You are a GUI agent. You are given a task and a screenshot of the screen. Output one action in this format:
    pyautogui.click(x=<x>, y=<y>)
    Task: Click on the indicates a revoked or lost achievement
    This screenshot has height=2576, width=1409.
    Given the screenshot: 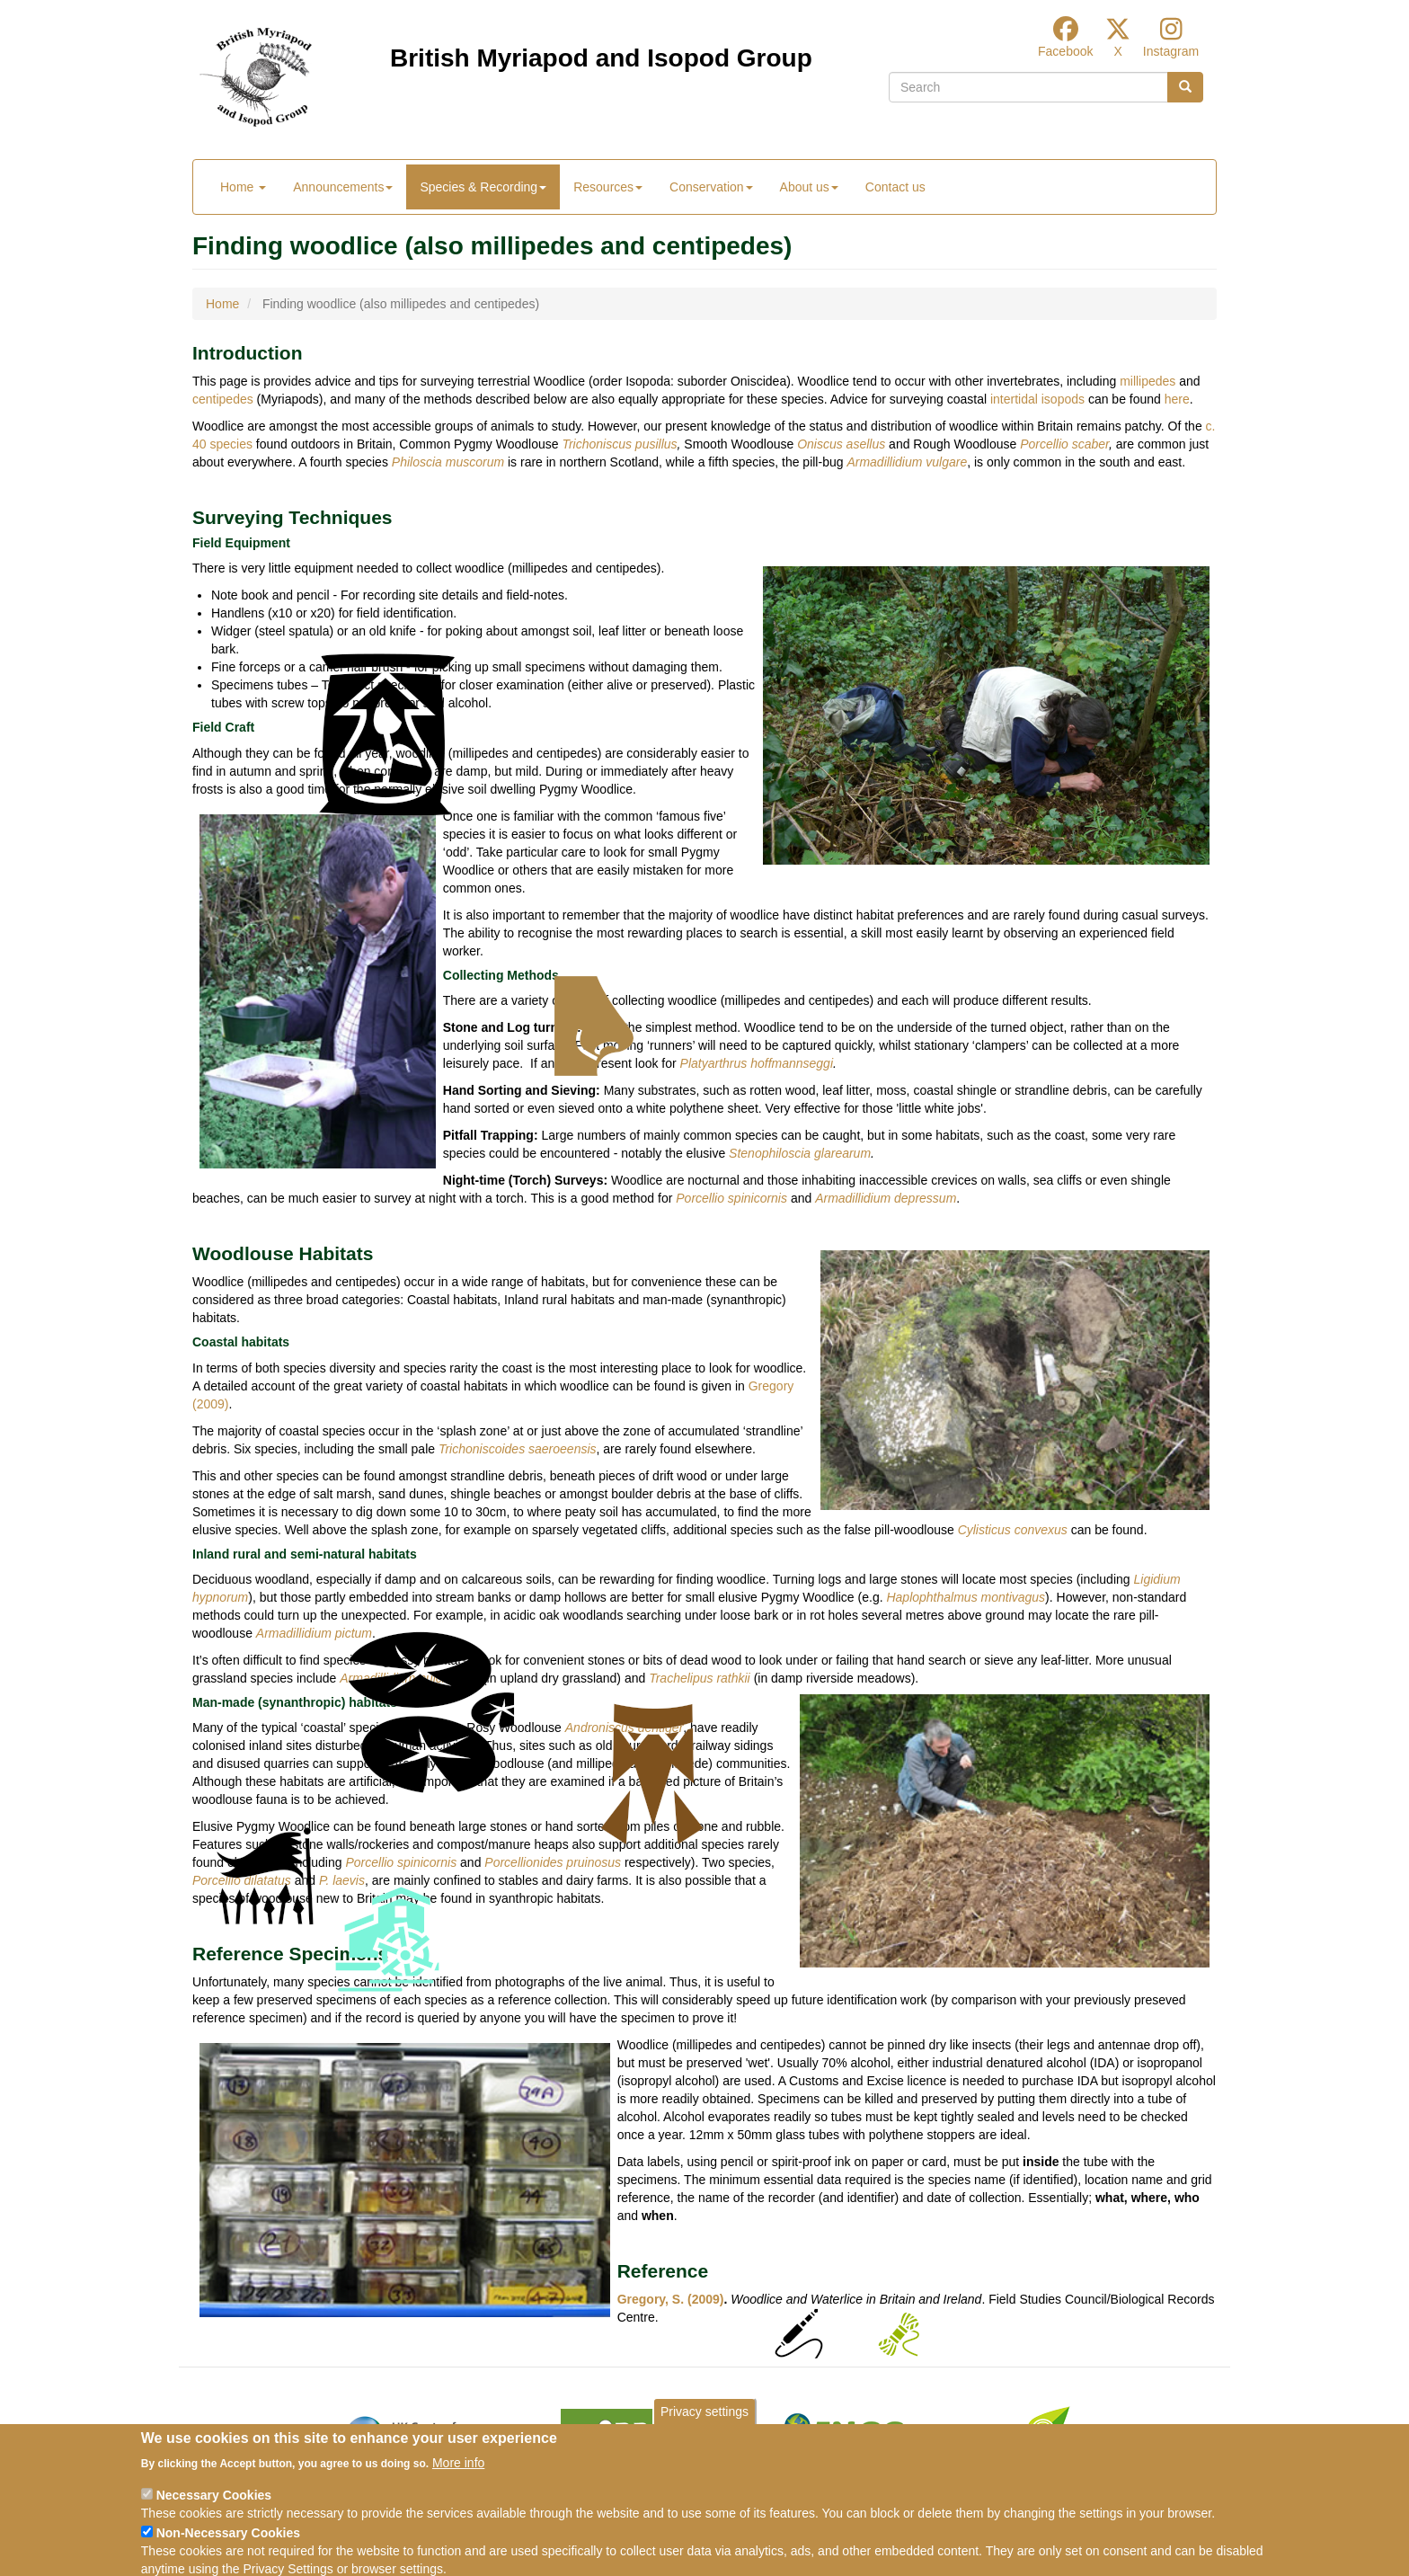 What is the action you would take?
    pyautogui.click(x=651, y=1772)
    